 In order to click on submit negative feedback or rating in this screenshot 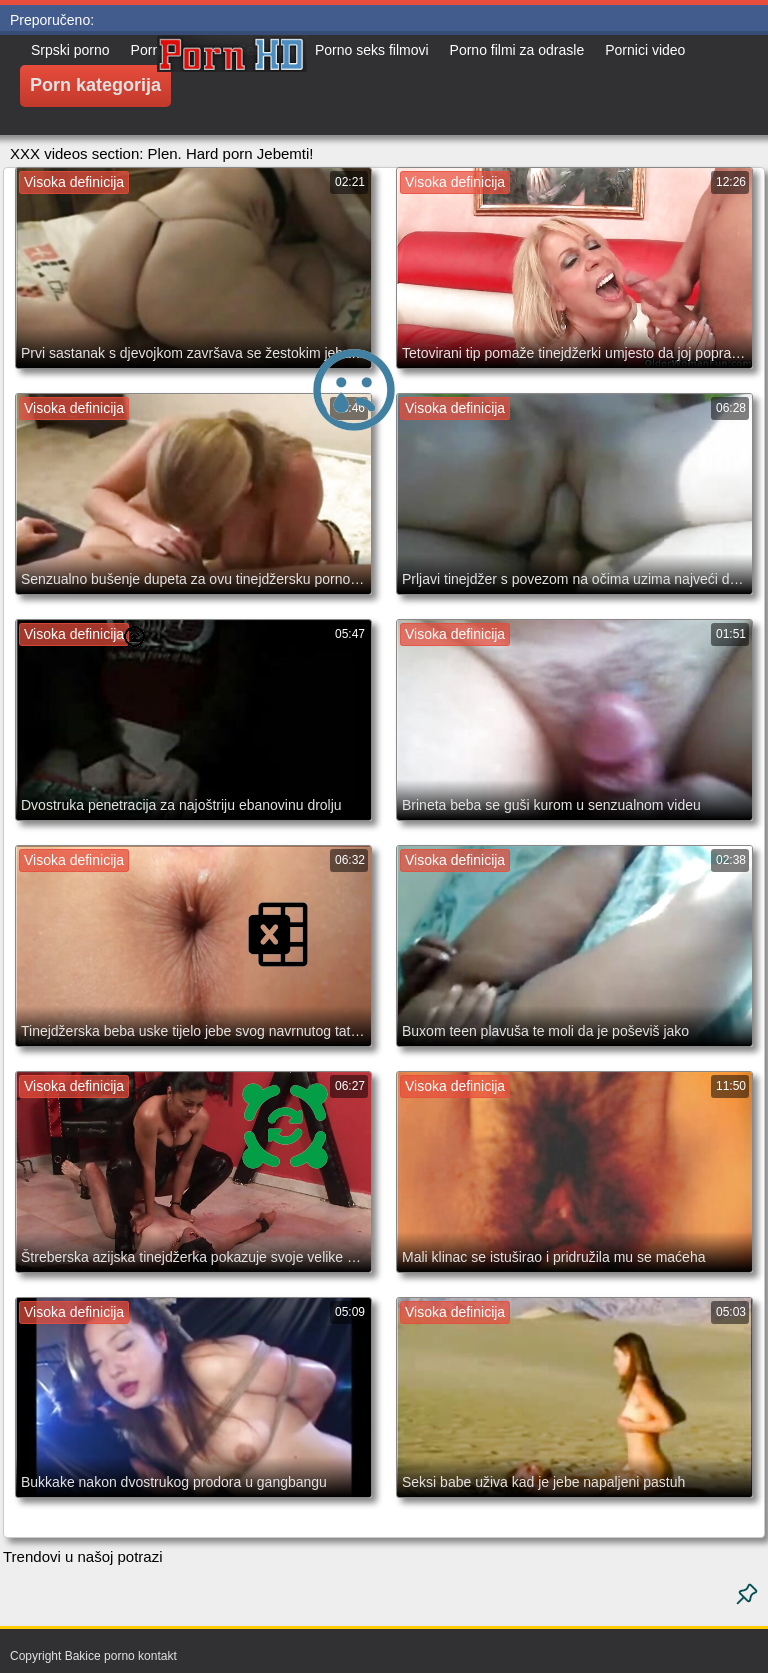, I will do `click(134, 636)`.